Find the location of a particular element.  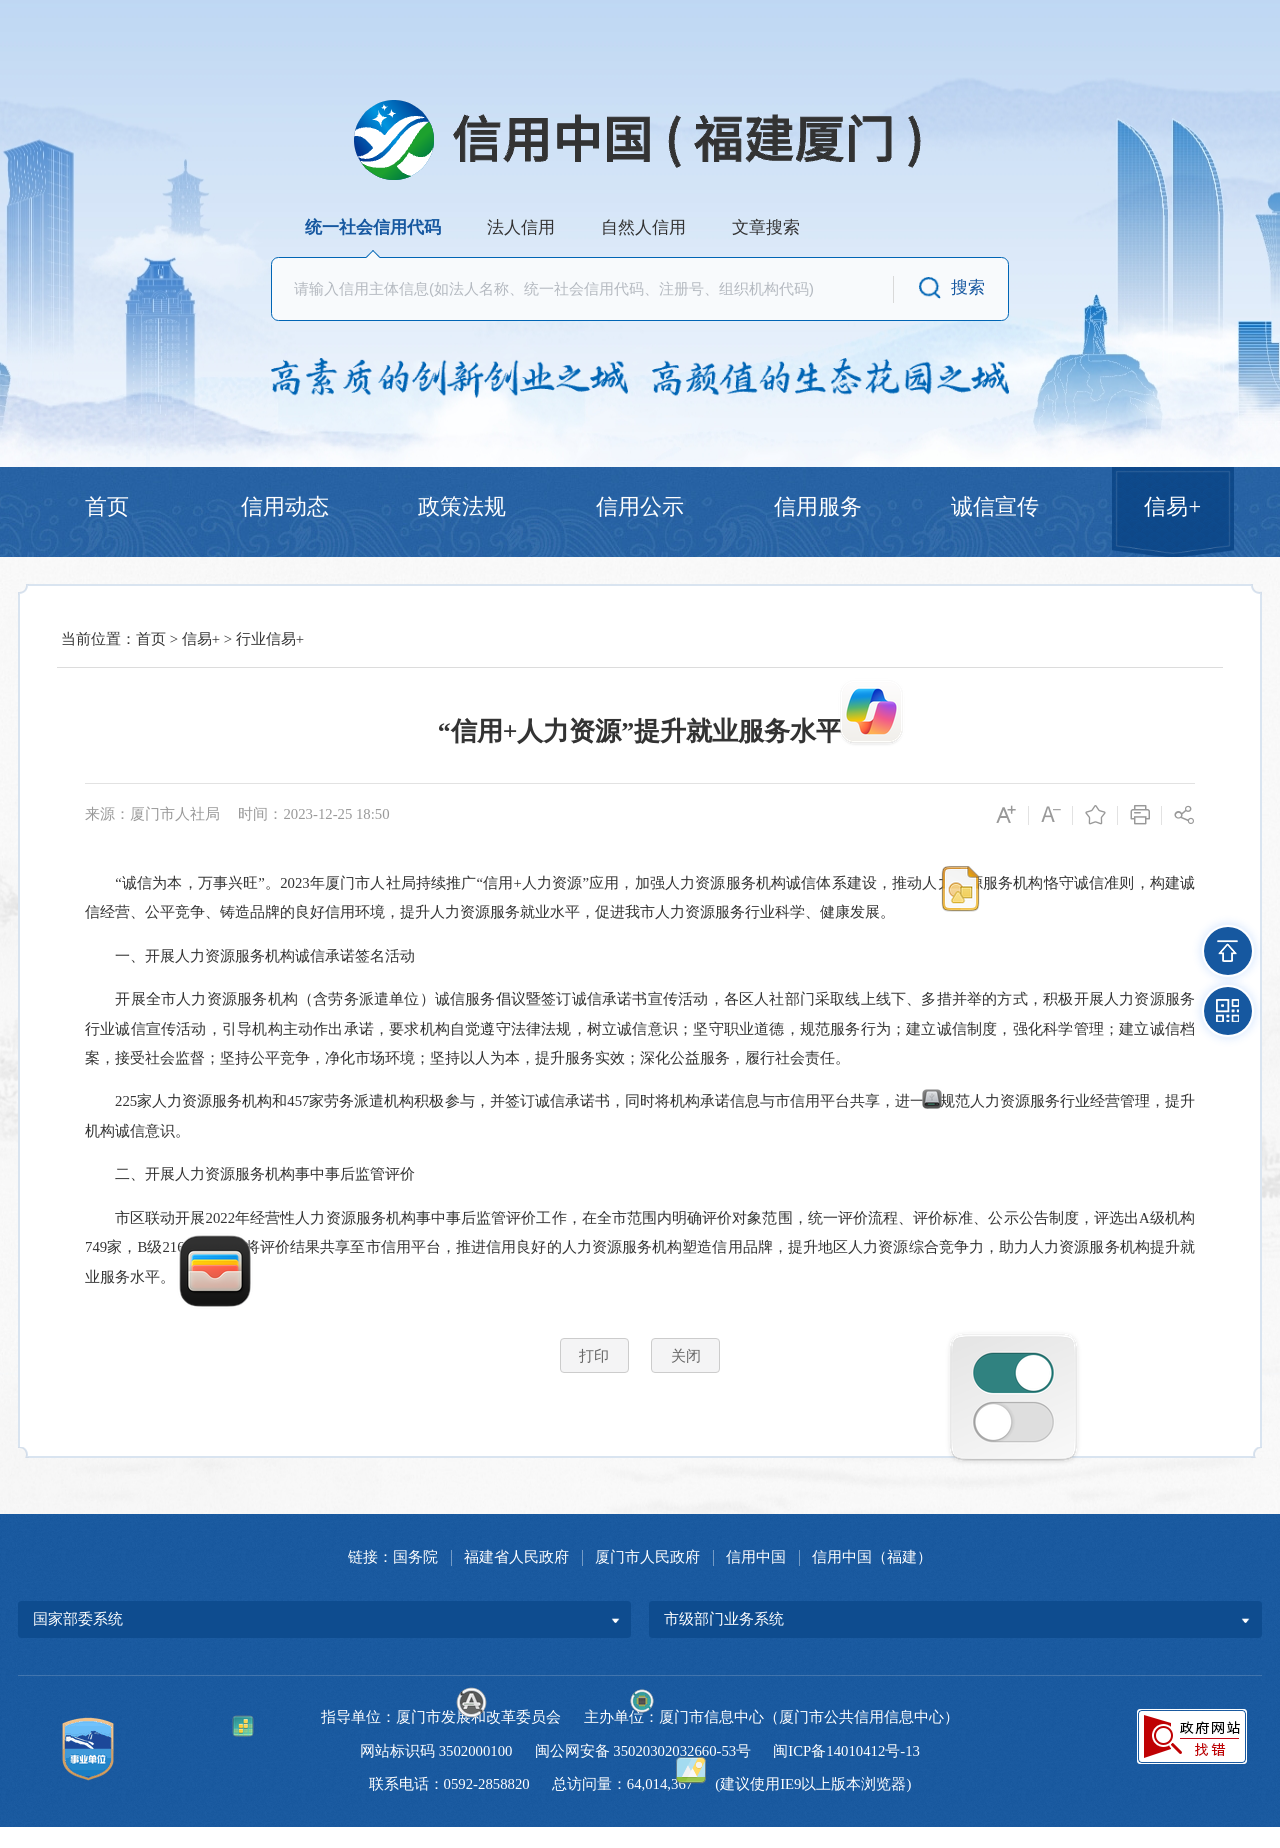

create a bootable USB drive is located at coordinates (932, 1099).